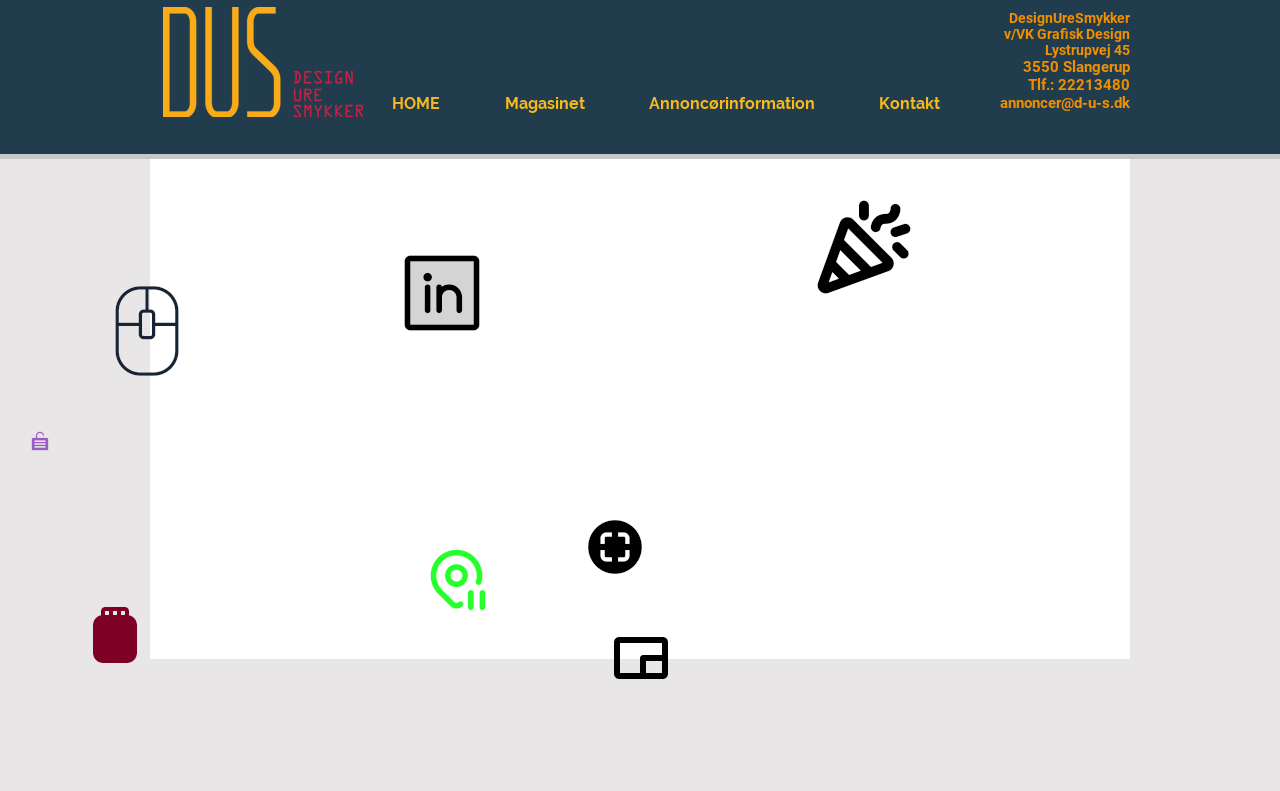  Describe the element at coordinates (147, 331) in the screenshot. I see `indicates middle mouse button click action` at that location.